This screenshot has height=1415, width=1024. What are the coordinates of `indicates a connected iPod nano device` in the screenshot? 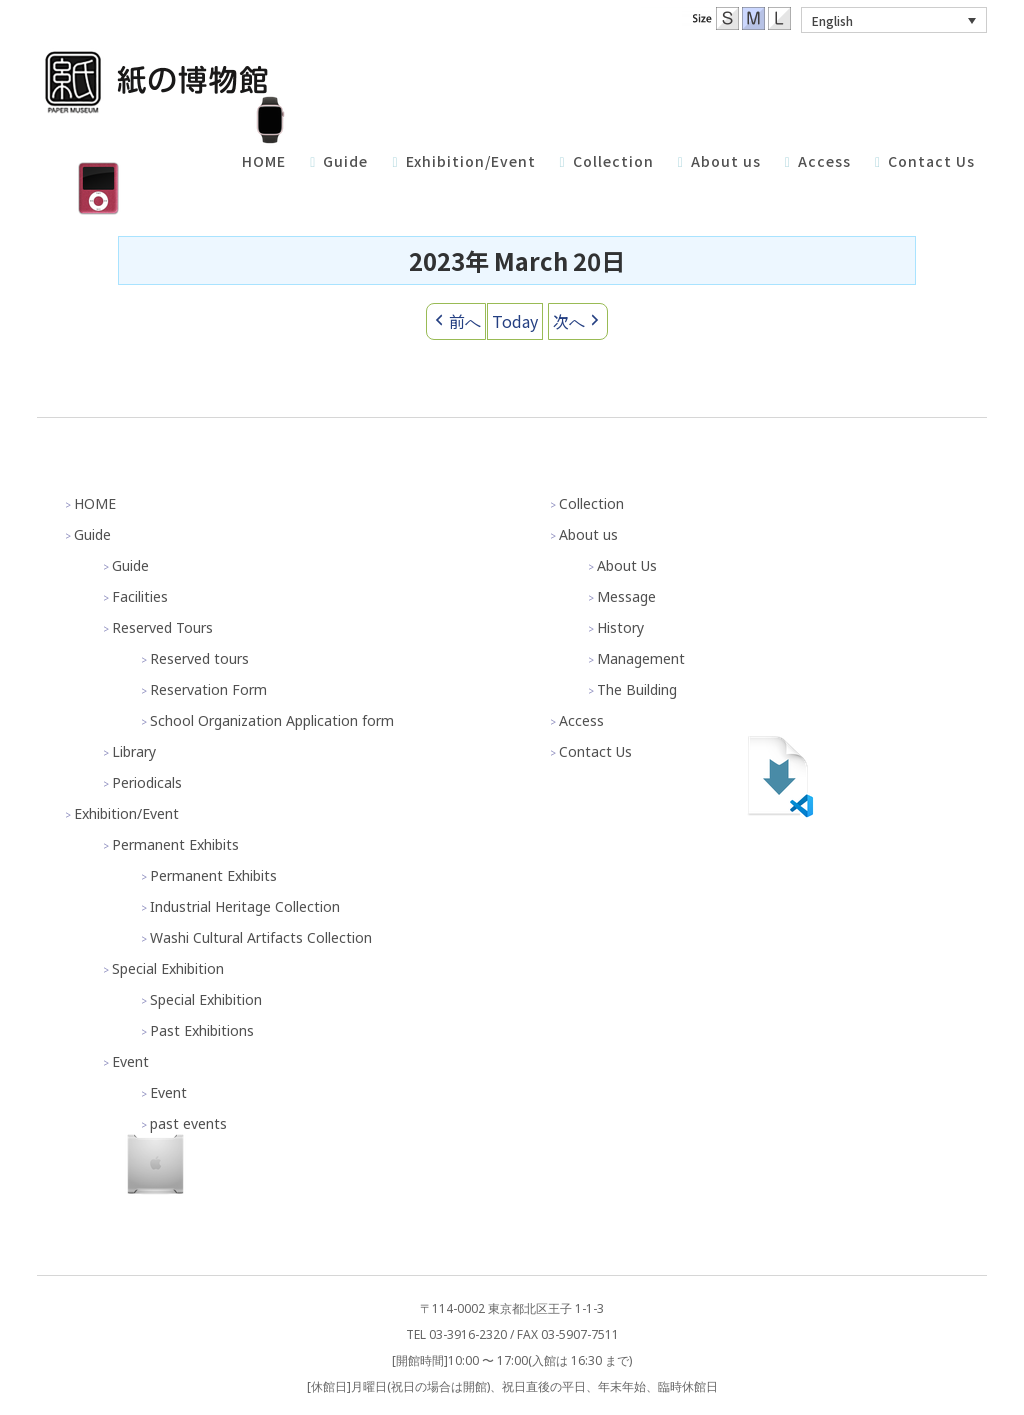 It's located at (98, 176).